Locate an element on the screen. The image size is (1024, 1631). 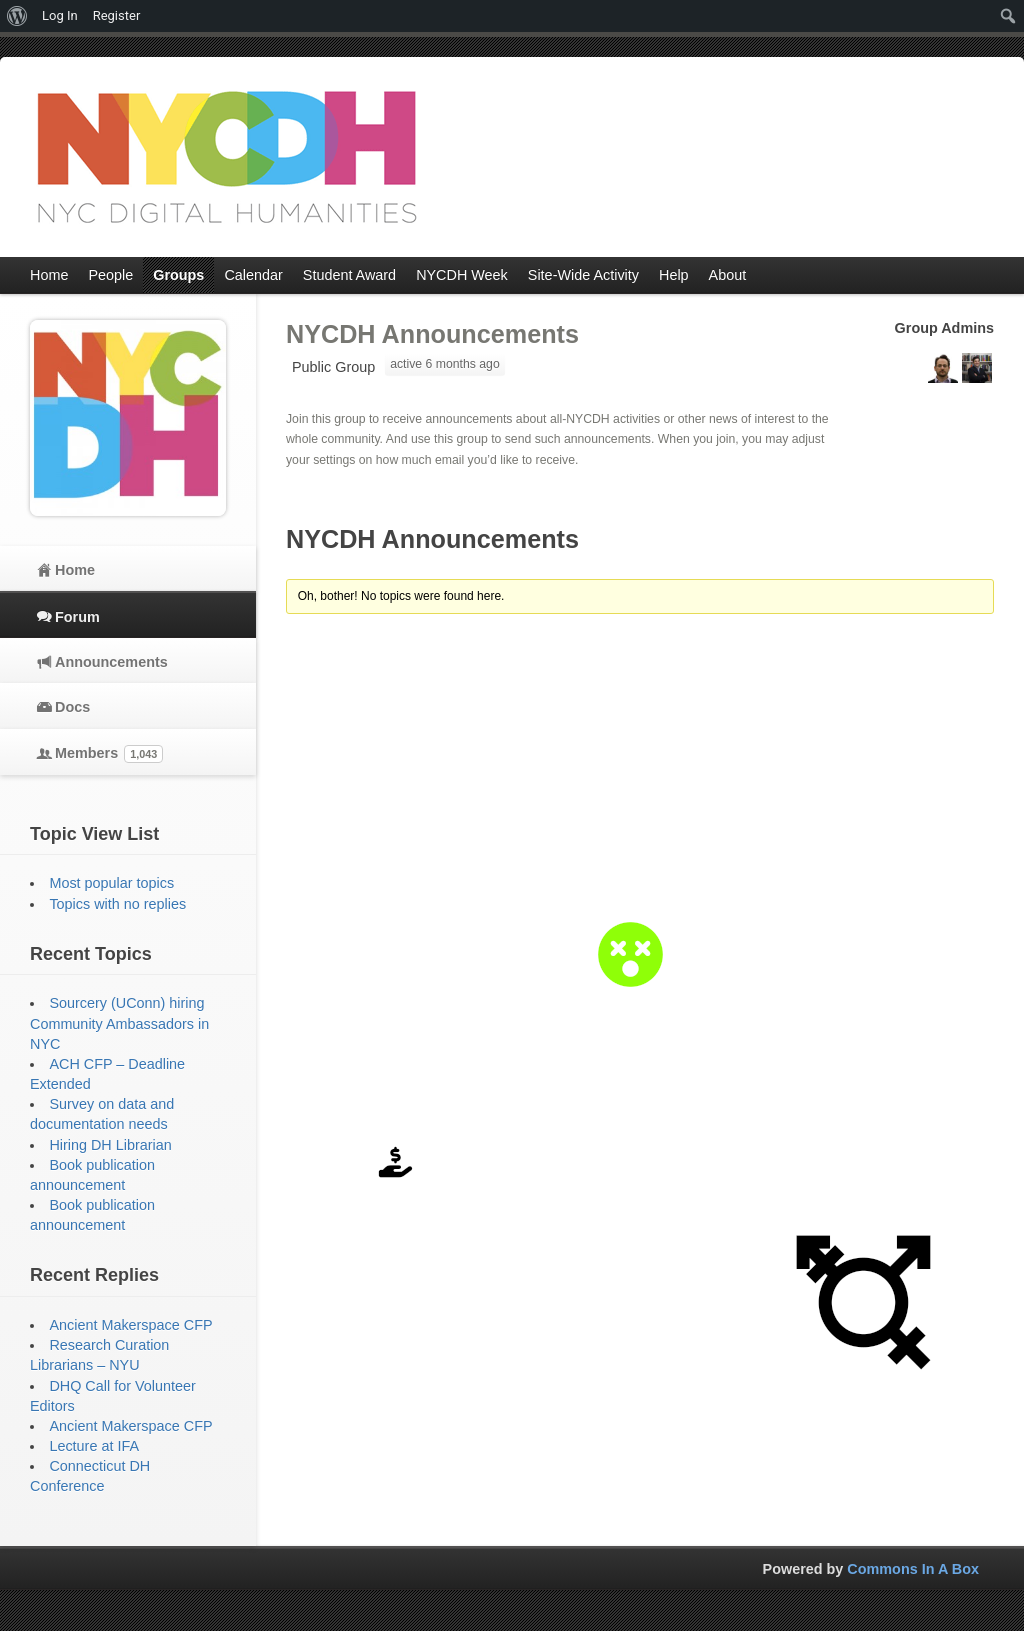
select transgender as gender identity option is located at coordinates (863, 1302).